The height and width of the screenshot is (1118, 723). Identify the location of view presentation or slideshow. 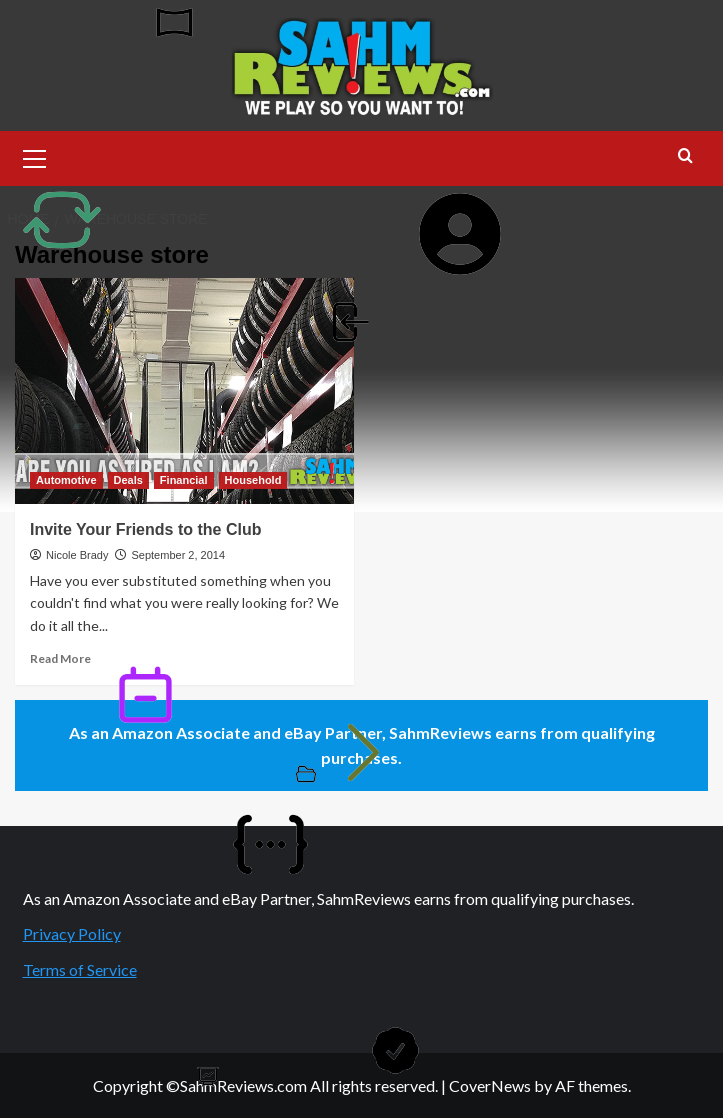
(208, 1077).